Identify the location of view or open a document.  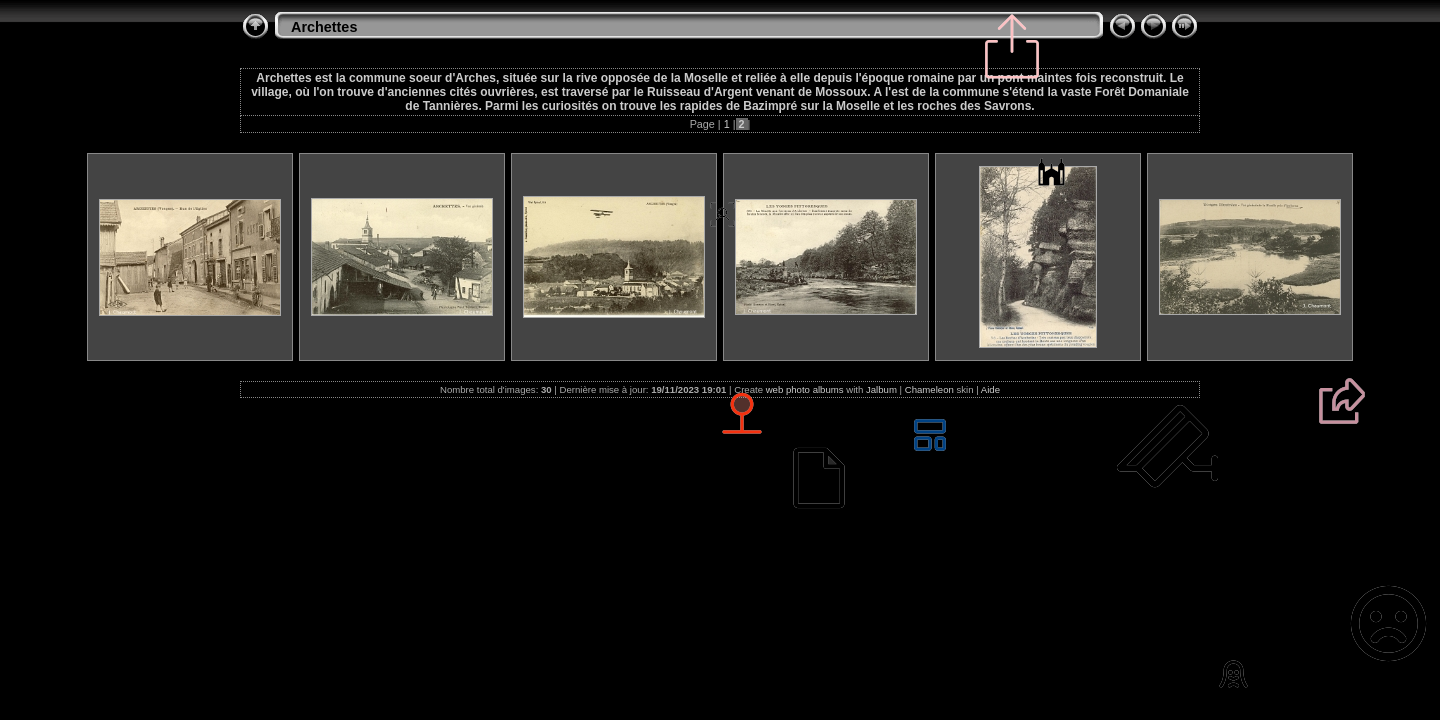
(819, 478).